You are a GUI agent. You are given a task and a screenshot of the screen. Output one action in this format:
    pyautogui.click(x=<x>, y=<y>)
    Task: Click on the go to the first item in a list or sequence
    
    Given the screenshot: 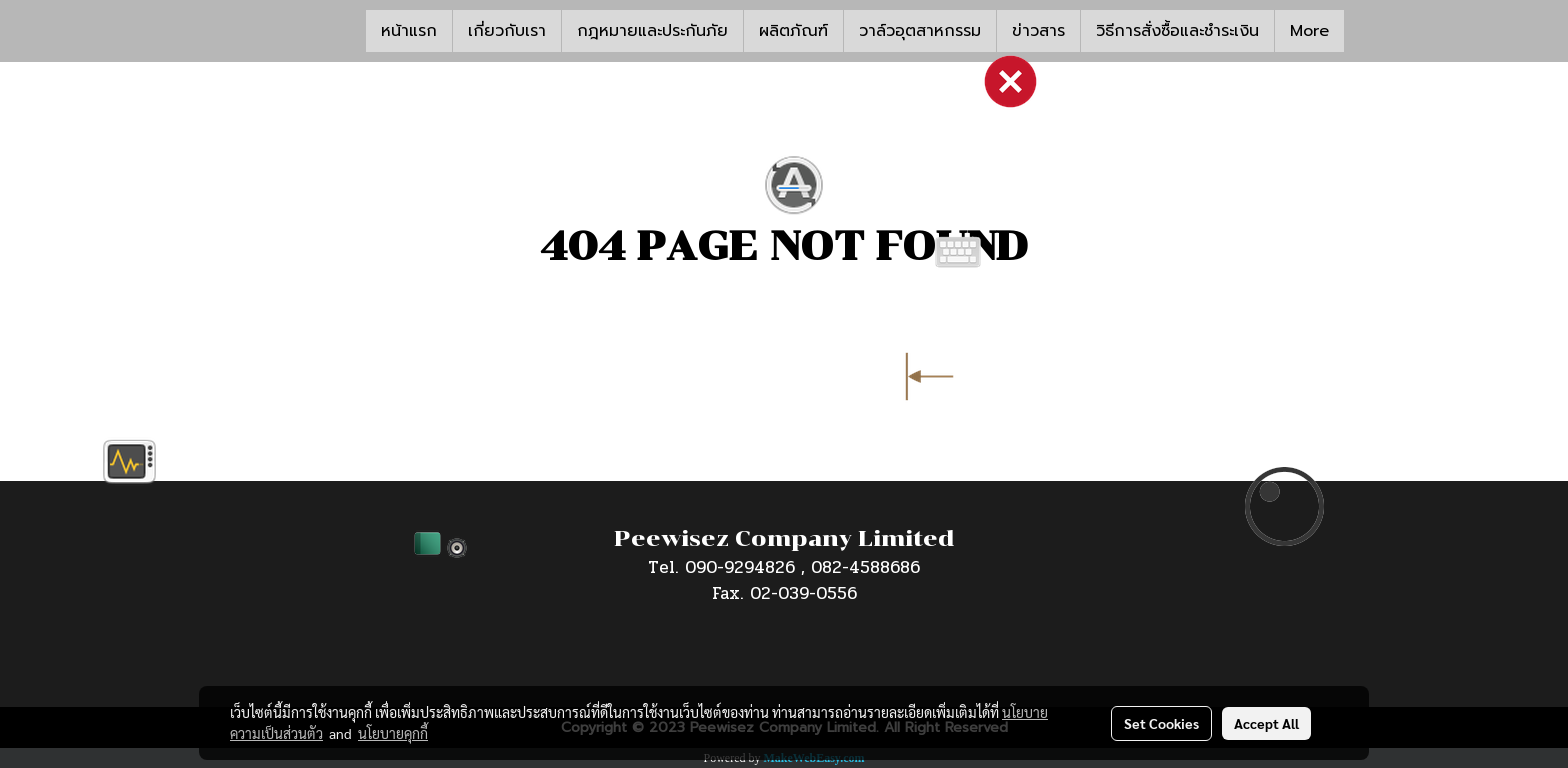 What is the action you would take?
    pyautogui.click(x=929, y=376)
    